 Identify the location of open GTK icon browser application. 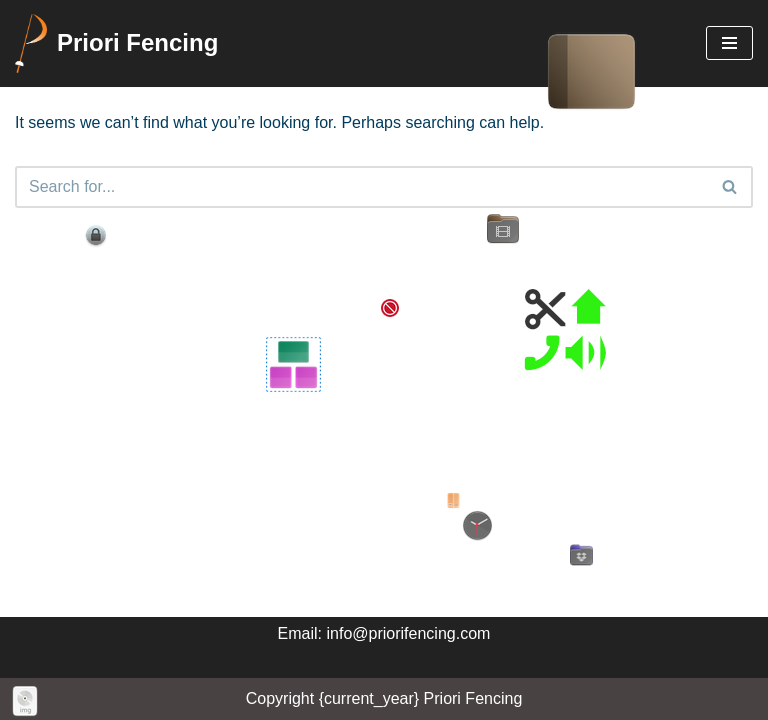
(565, 329).